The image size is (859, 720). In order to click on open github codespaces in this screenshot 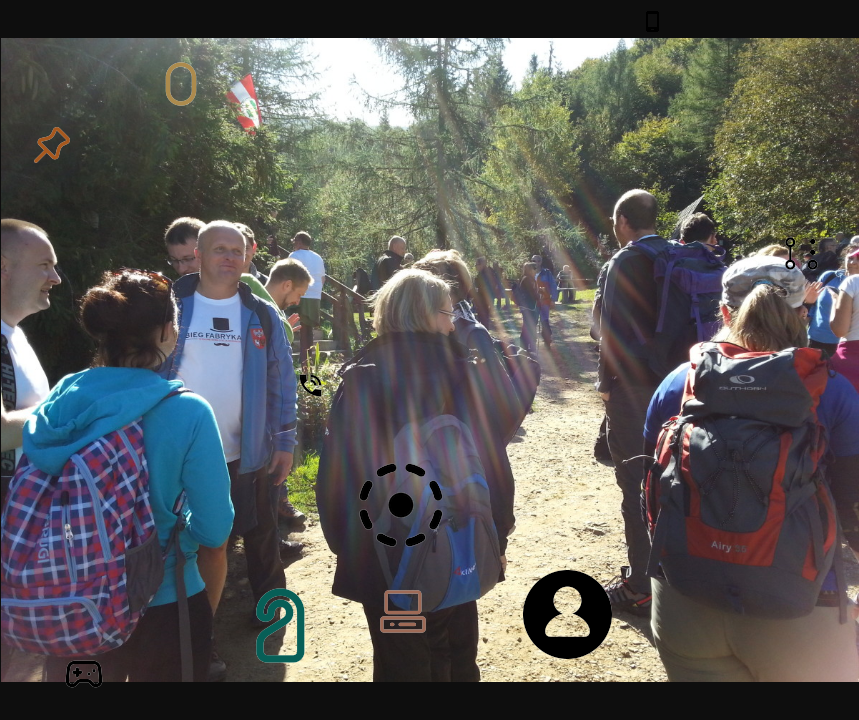, I will do `click(403, 612)`.